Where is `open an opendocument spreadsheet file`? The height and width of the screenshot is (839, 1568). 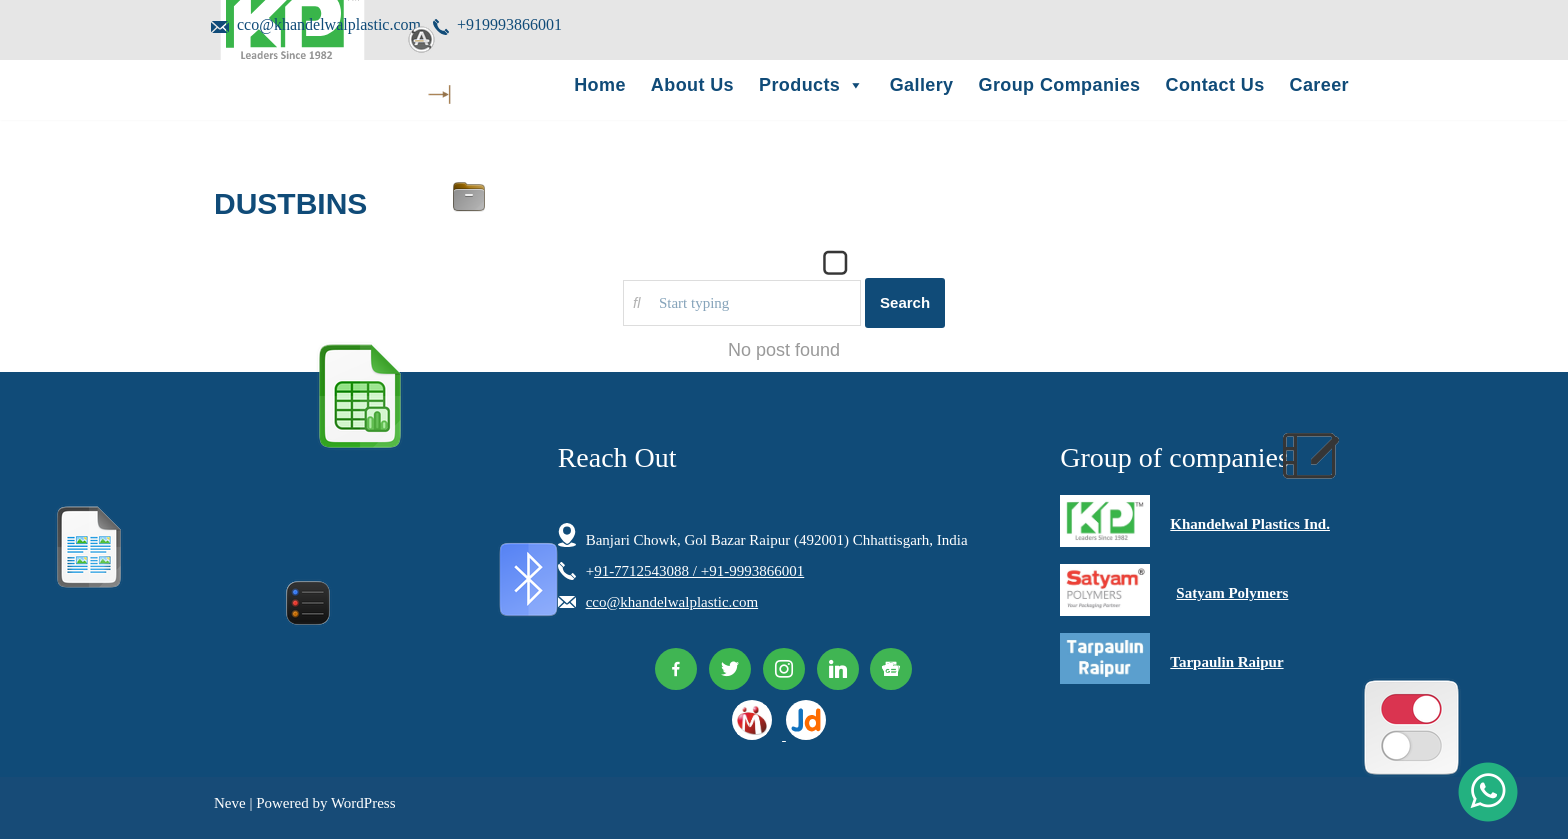
open an opendocument spreadsheet file is located at coordinates (360, 396).